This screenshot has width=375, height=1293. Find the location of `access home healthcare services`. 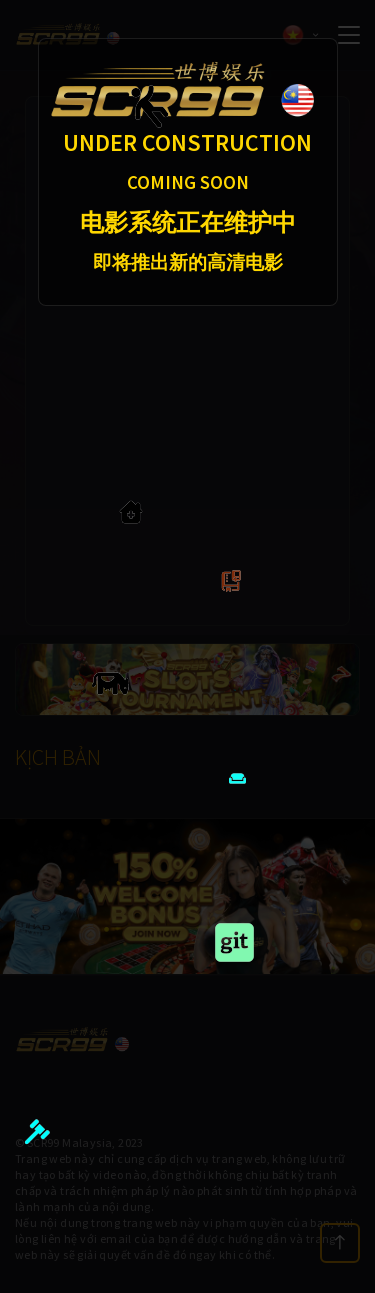

access home healthcare services is located at coordinates (131, 512).